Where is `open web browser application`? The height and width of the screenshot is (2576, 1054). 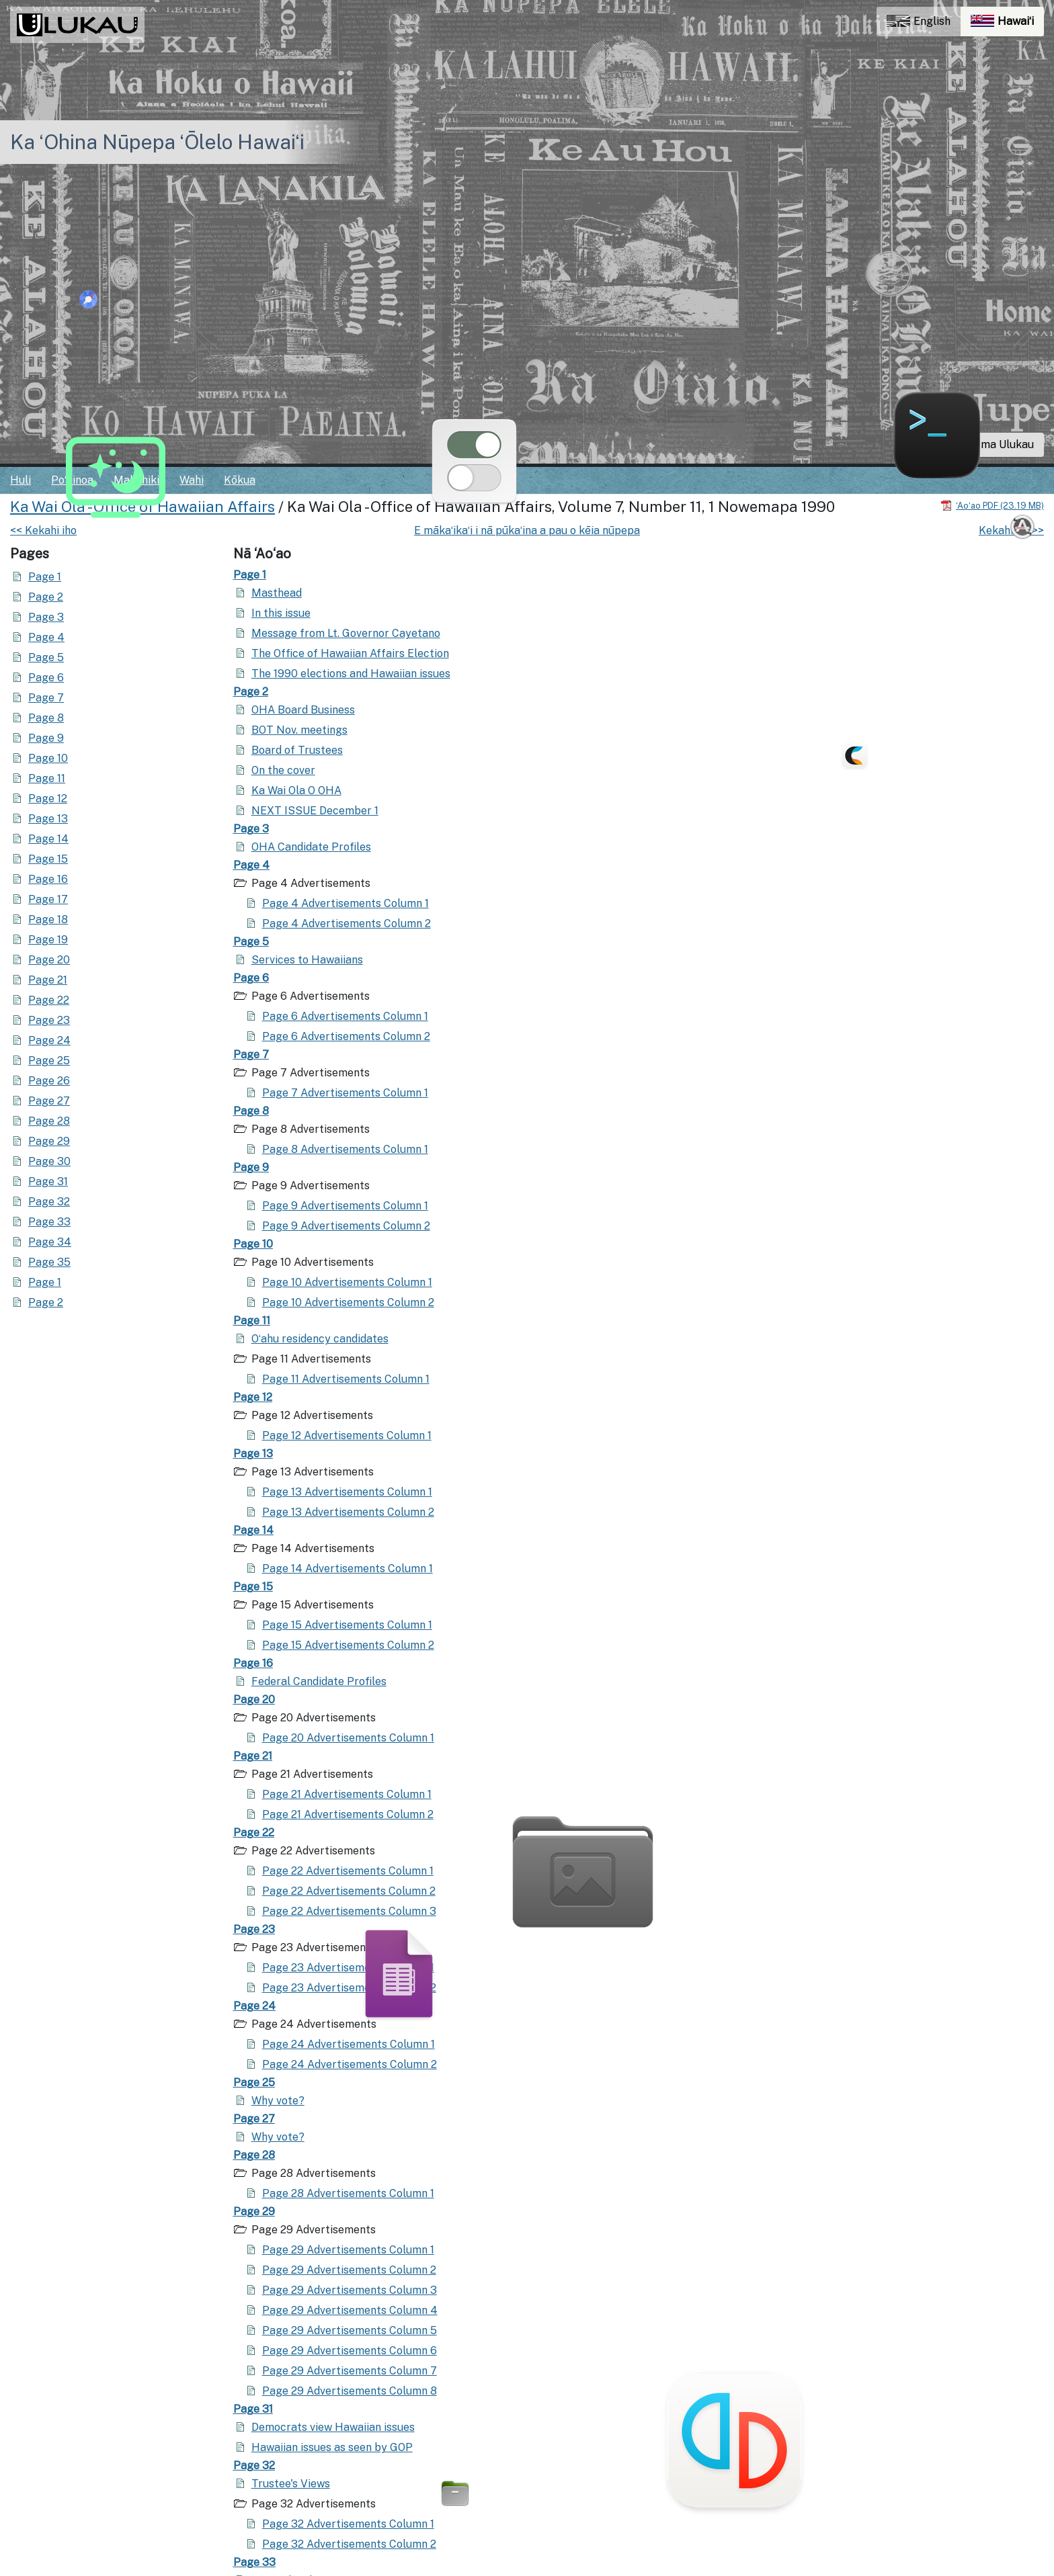
open web browser application is located at coordinates (88, 299).